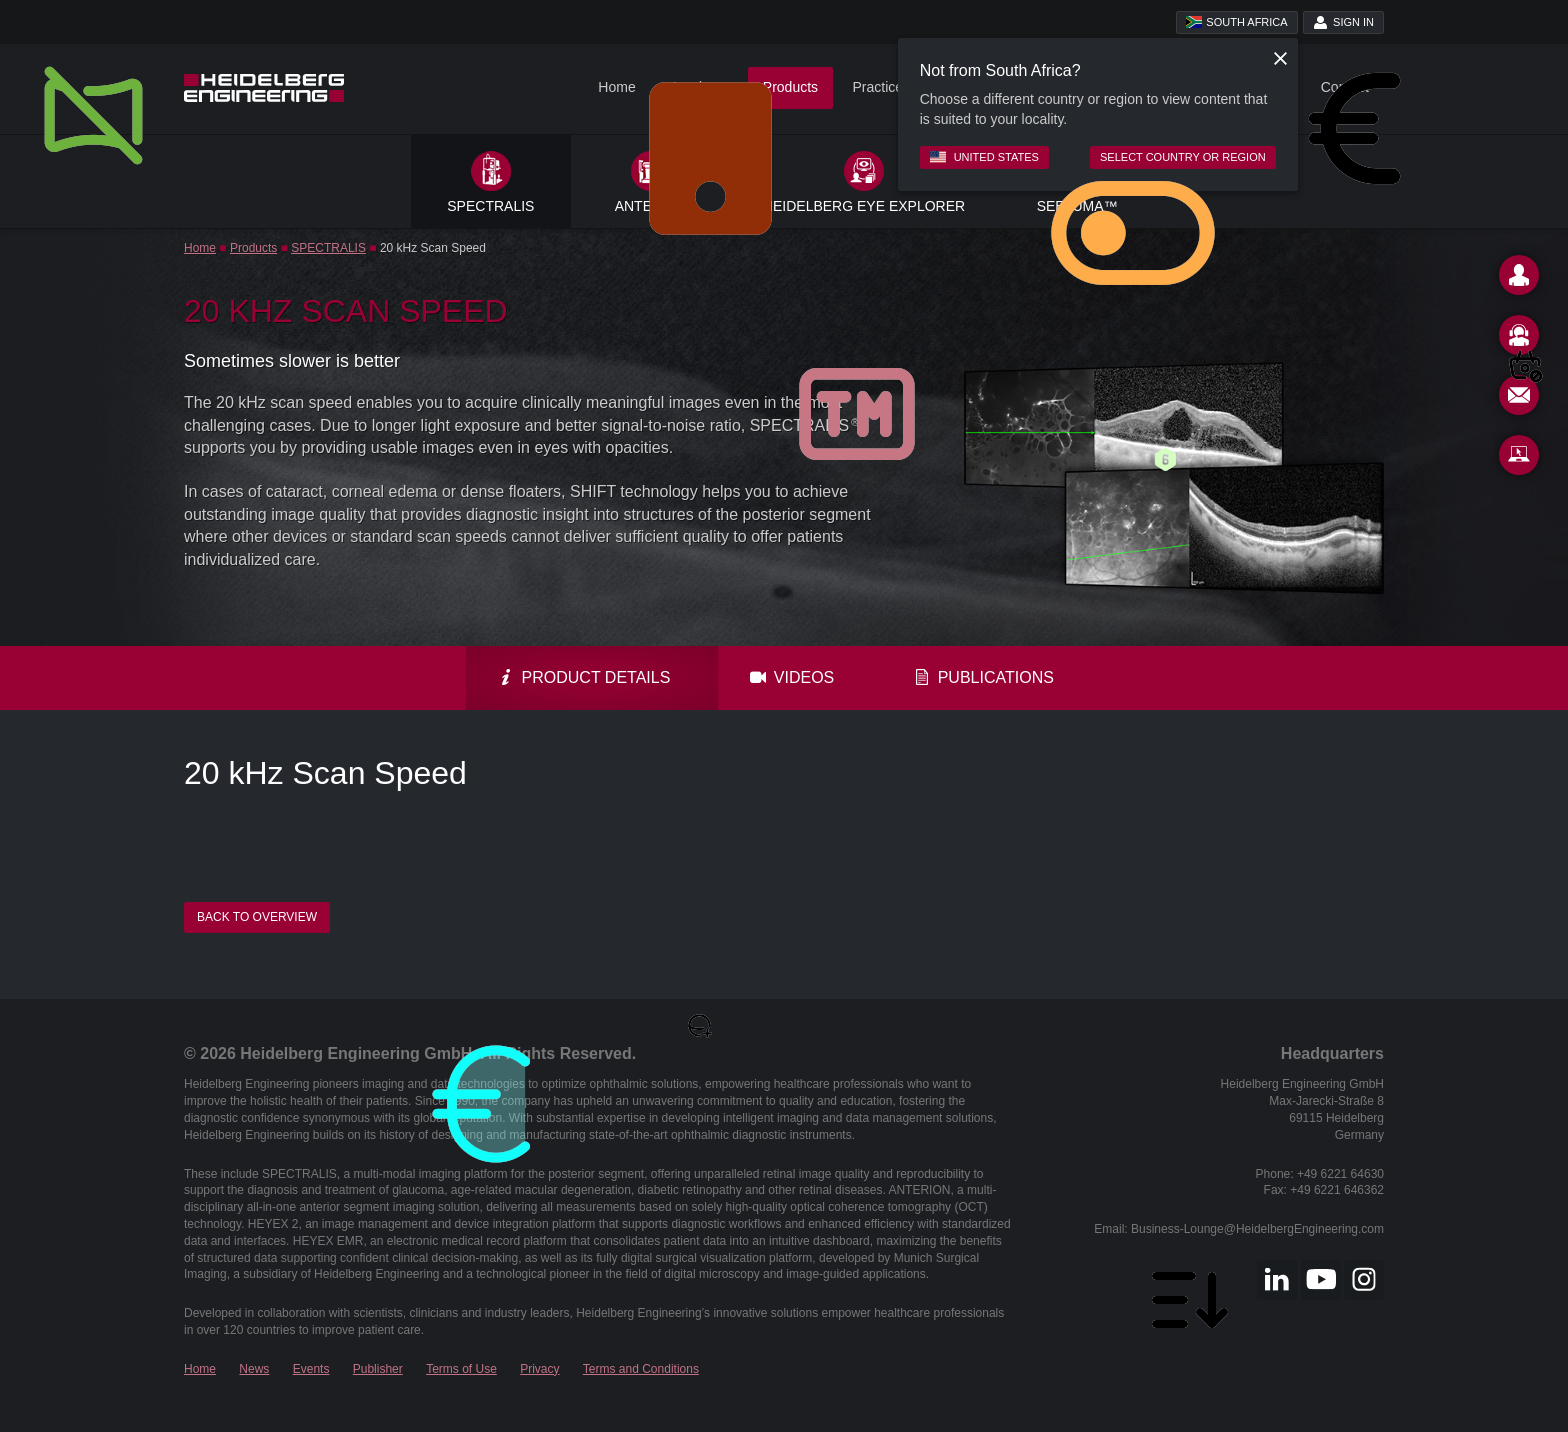 Image resolution: width=1568 pixels, height=1432 pixels. I want to click on sort items in descending order, so click(1188, 1300).